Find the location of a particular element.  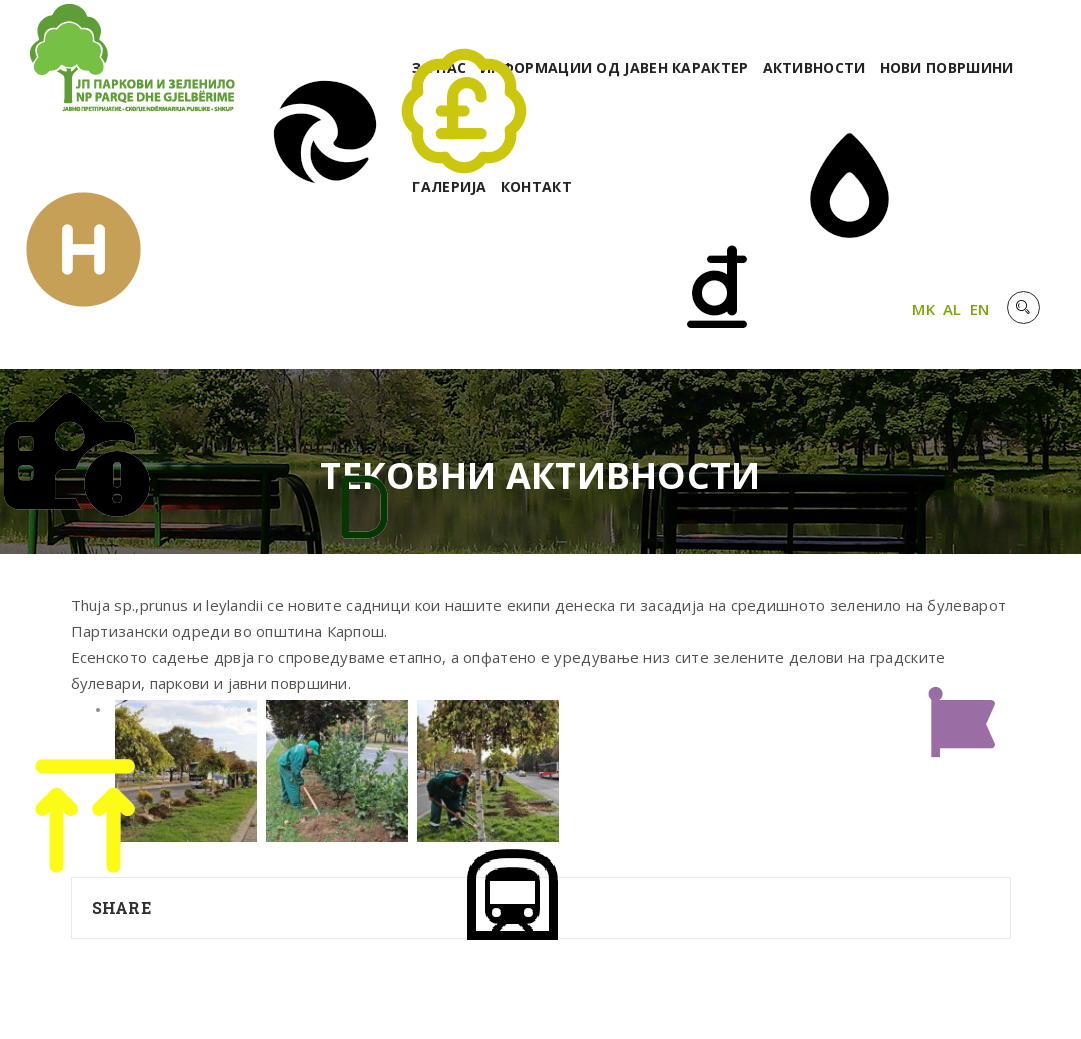

upload multiple files is located at coordinates (85, 816).